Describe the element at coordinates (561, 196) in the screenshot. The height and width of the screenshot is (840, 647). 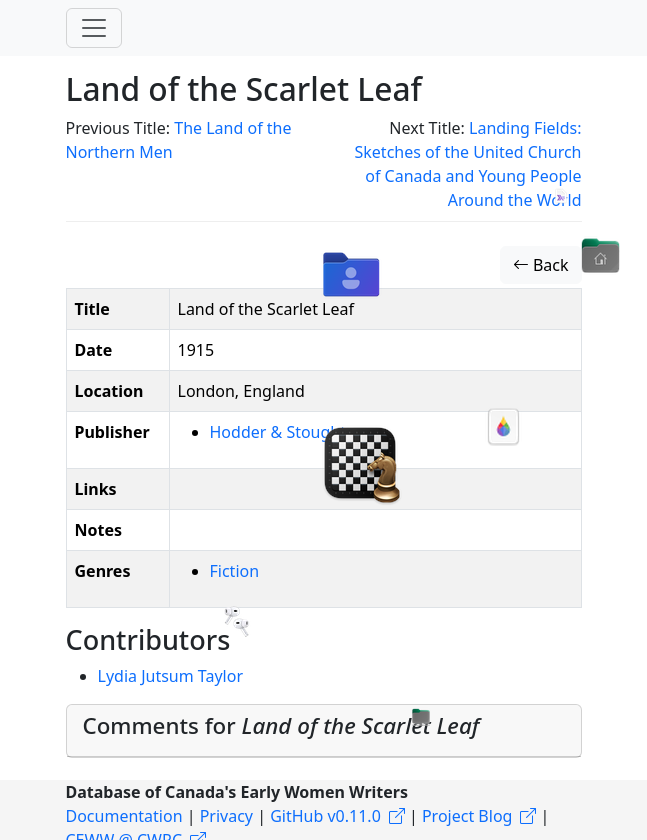
I see `a haskell source code file` at that location.